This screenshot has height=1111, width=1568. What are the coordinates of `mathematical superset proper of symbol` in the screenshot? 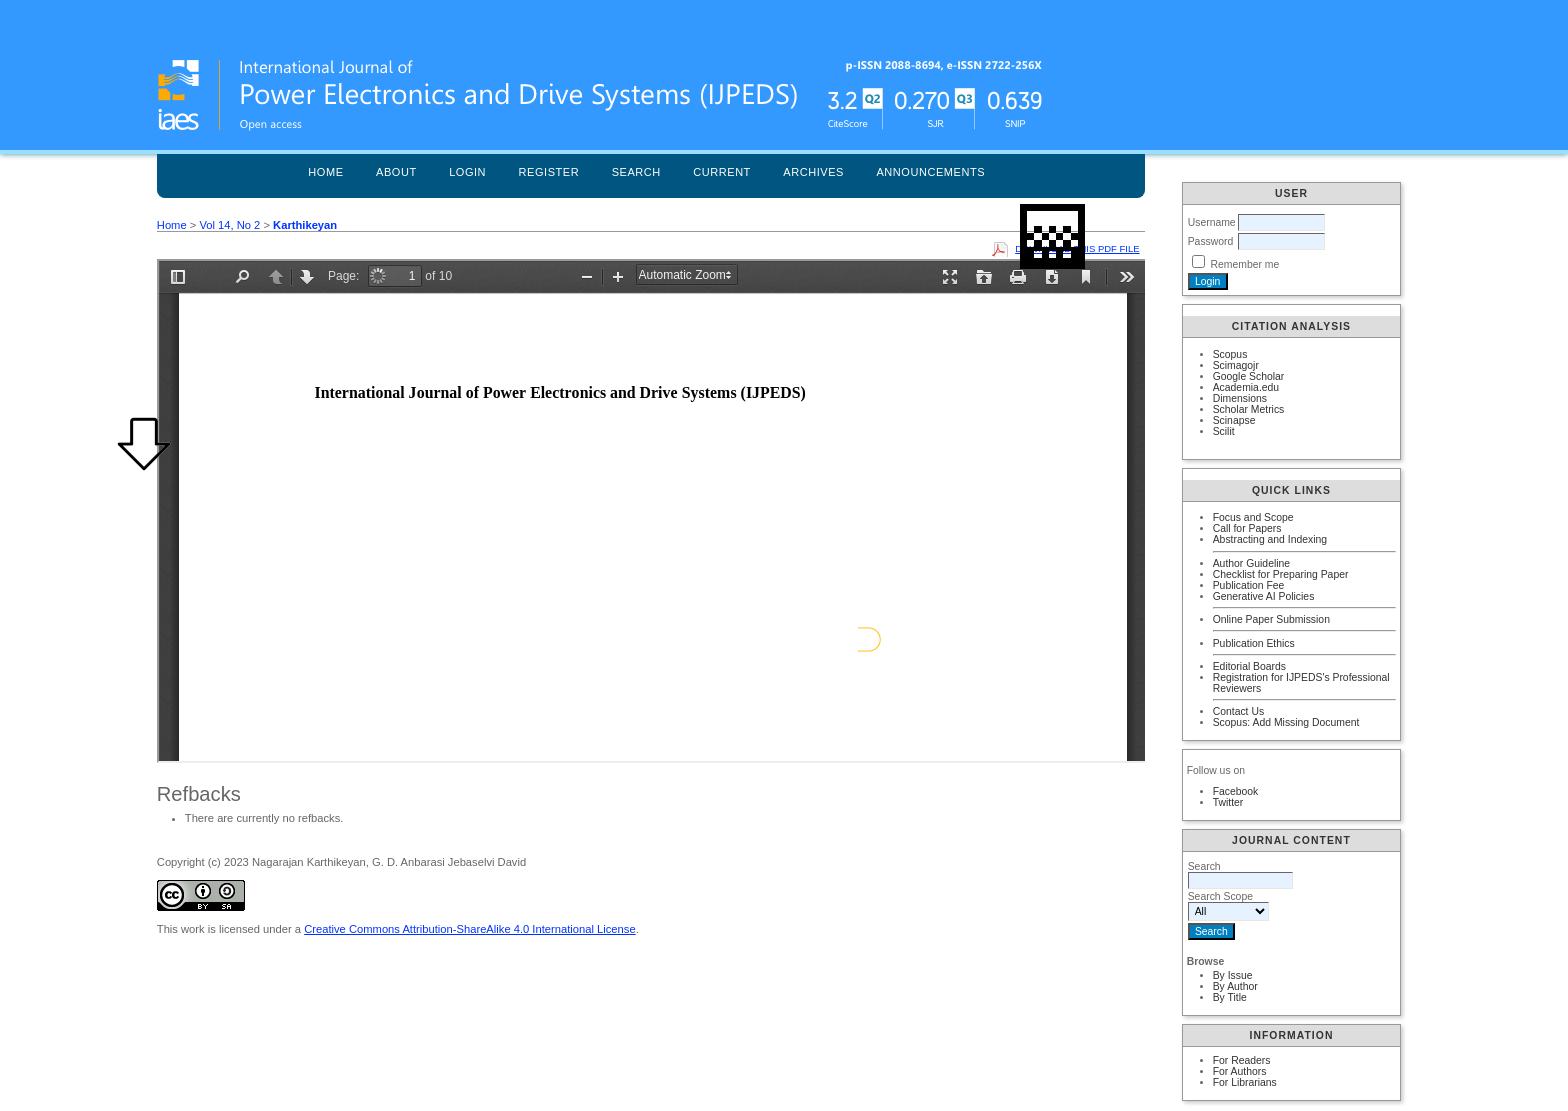 It's located at (867, 639).